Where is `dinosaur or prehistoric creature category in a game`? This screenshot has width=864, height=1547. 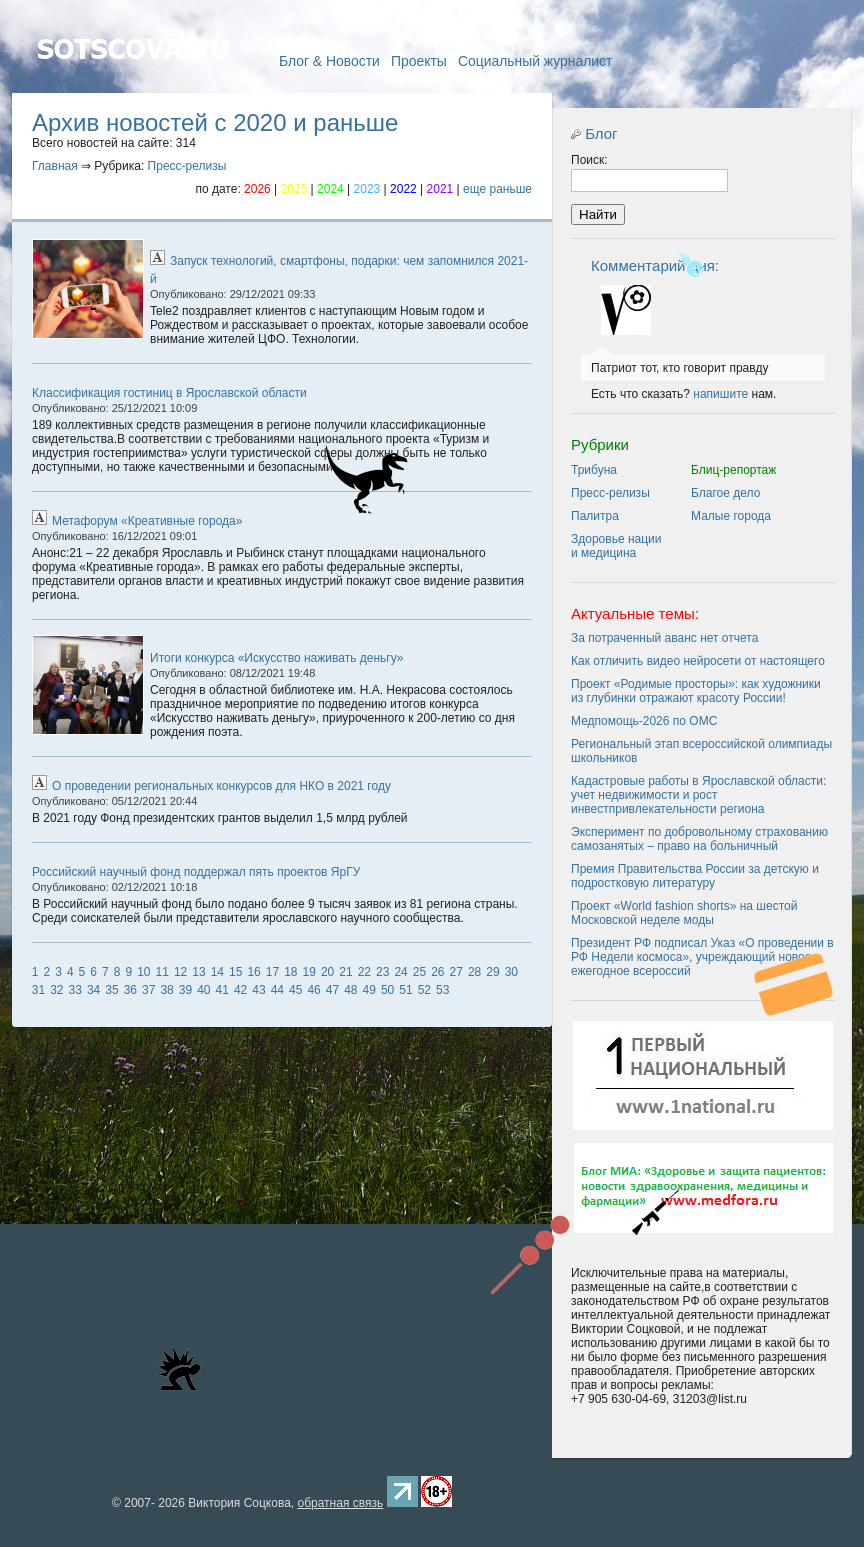 dinosaur or prehistoric creature category in a game is located at coordinates (366, 478).